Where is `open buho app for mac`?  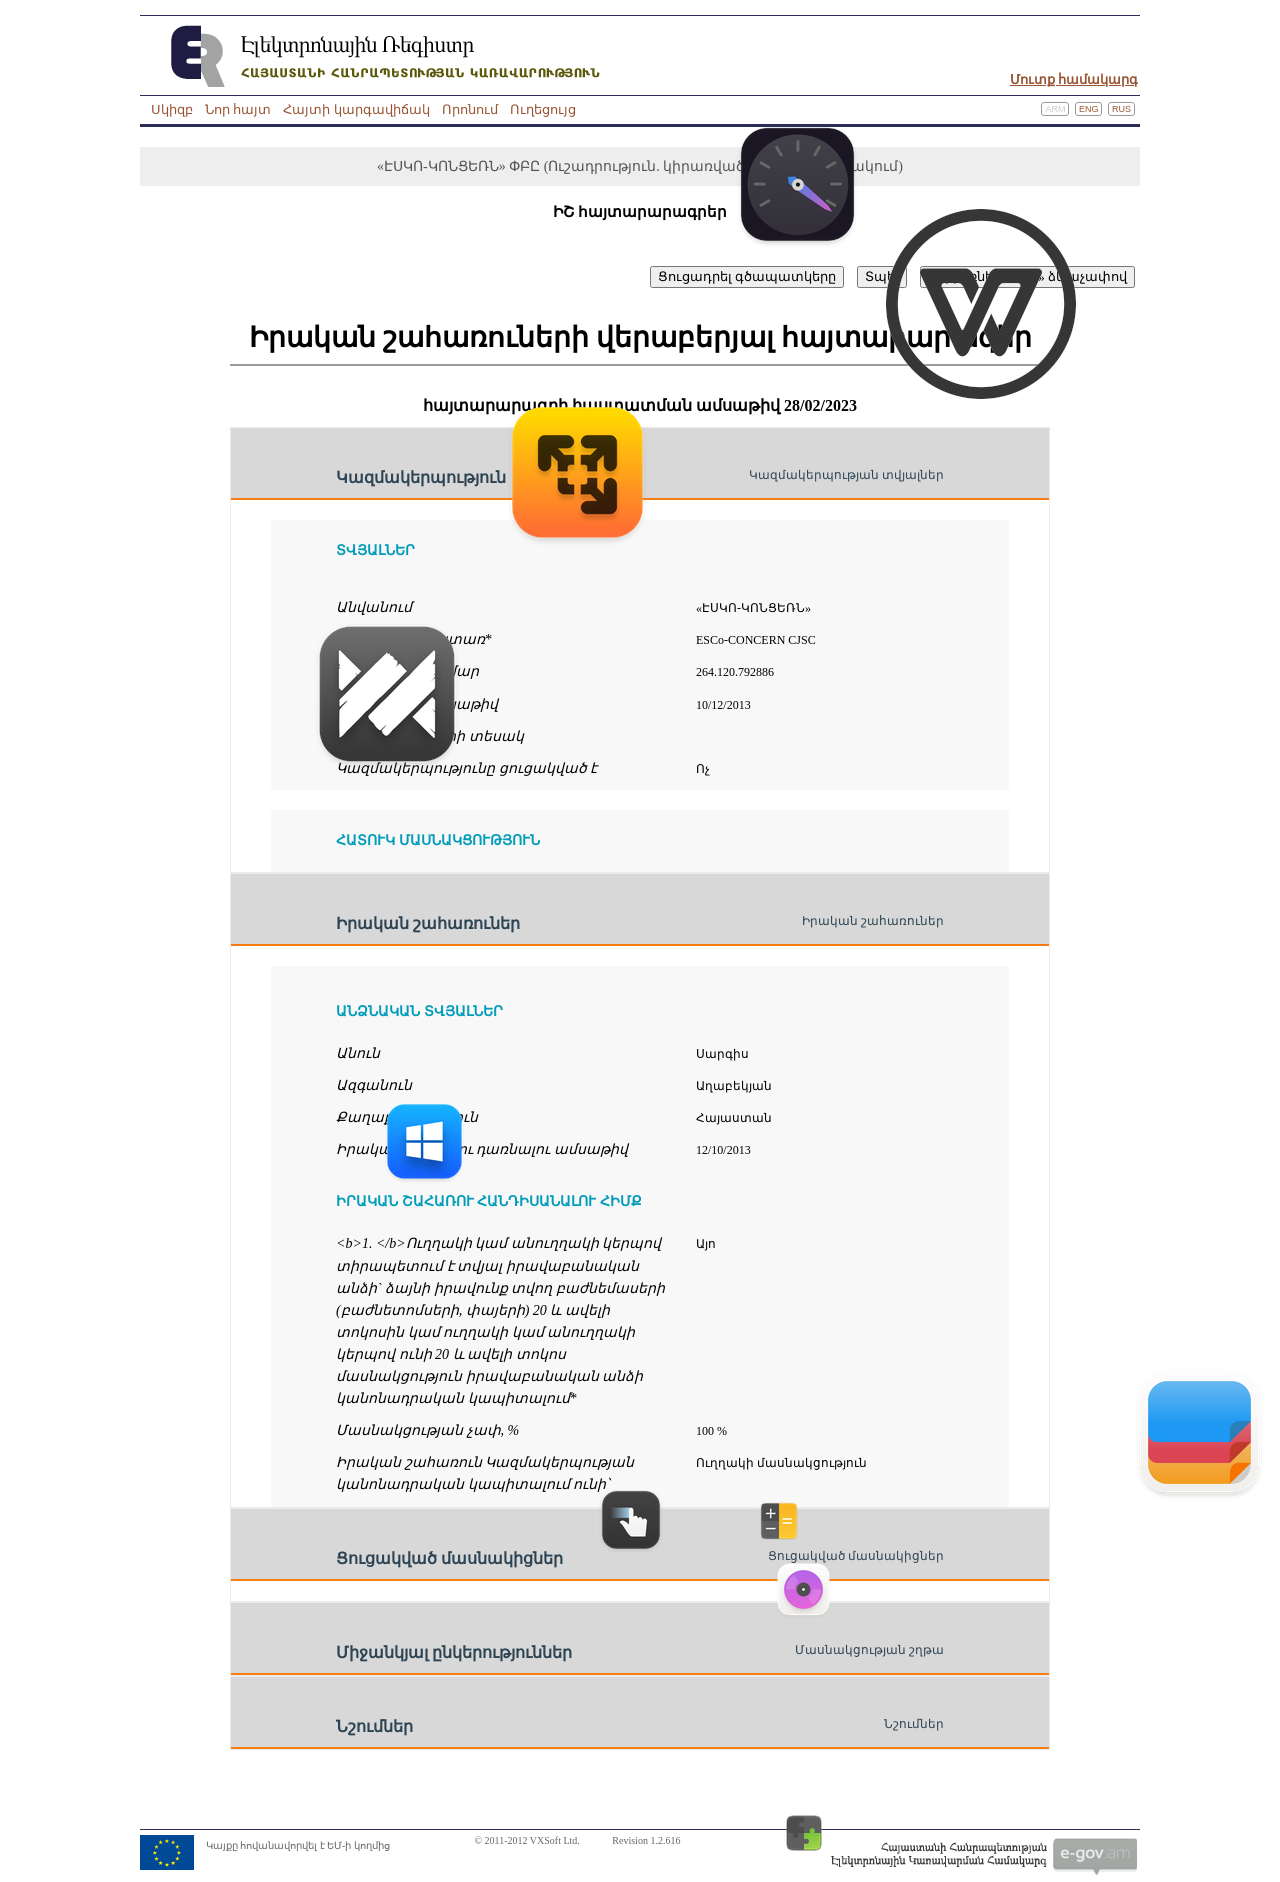
open buho app for mac is located at coordinates (1199, 1432).